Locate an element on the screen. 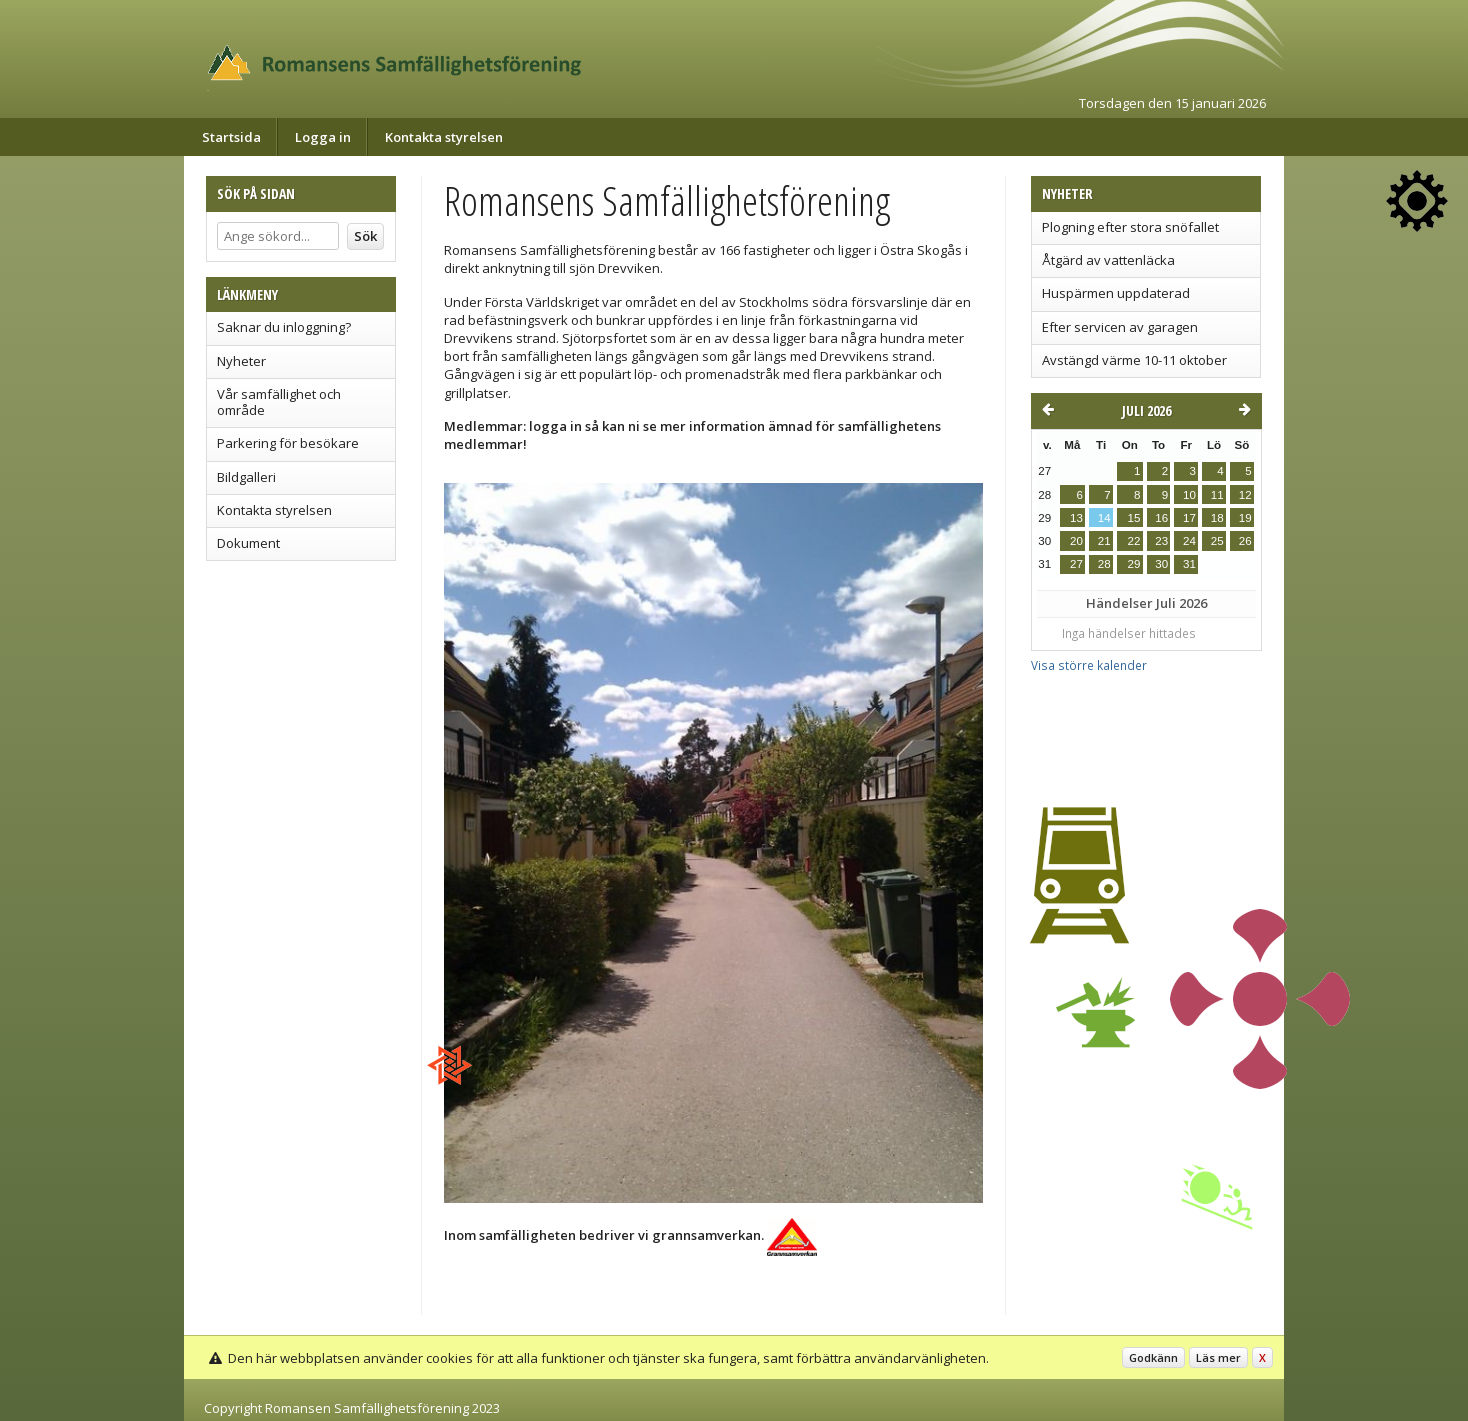  play boulder dash or similar arcade game is located at coordinates (1217, 1197).